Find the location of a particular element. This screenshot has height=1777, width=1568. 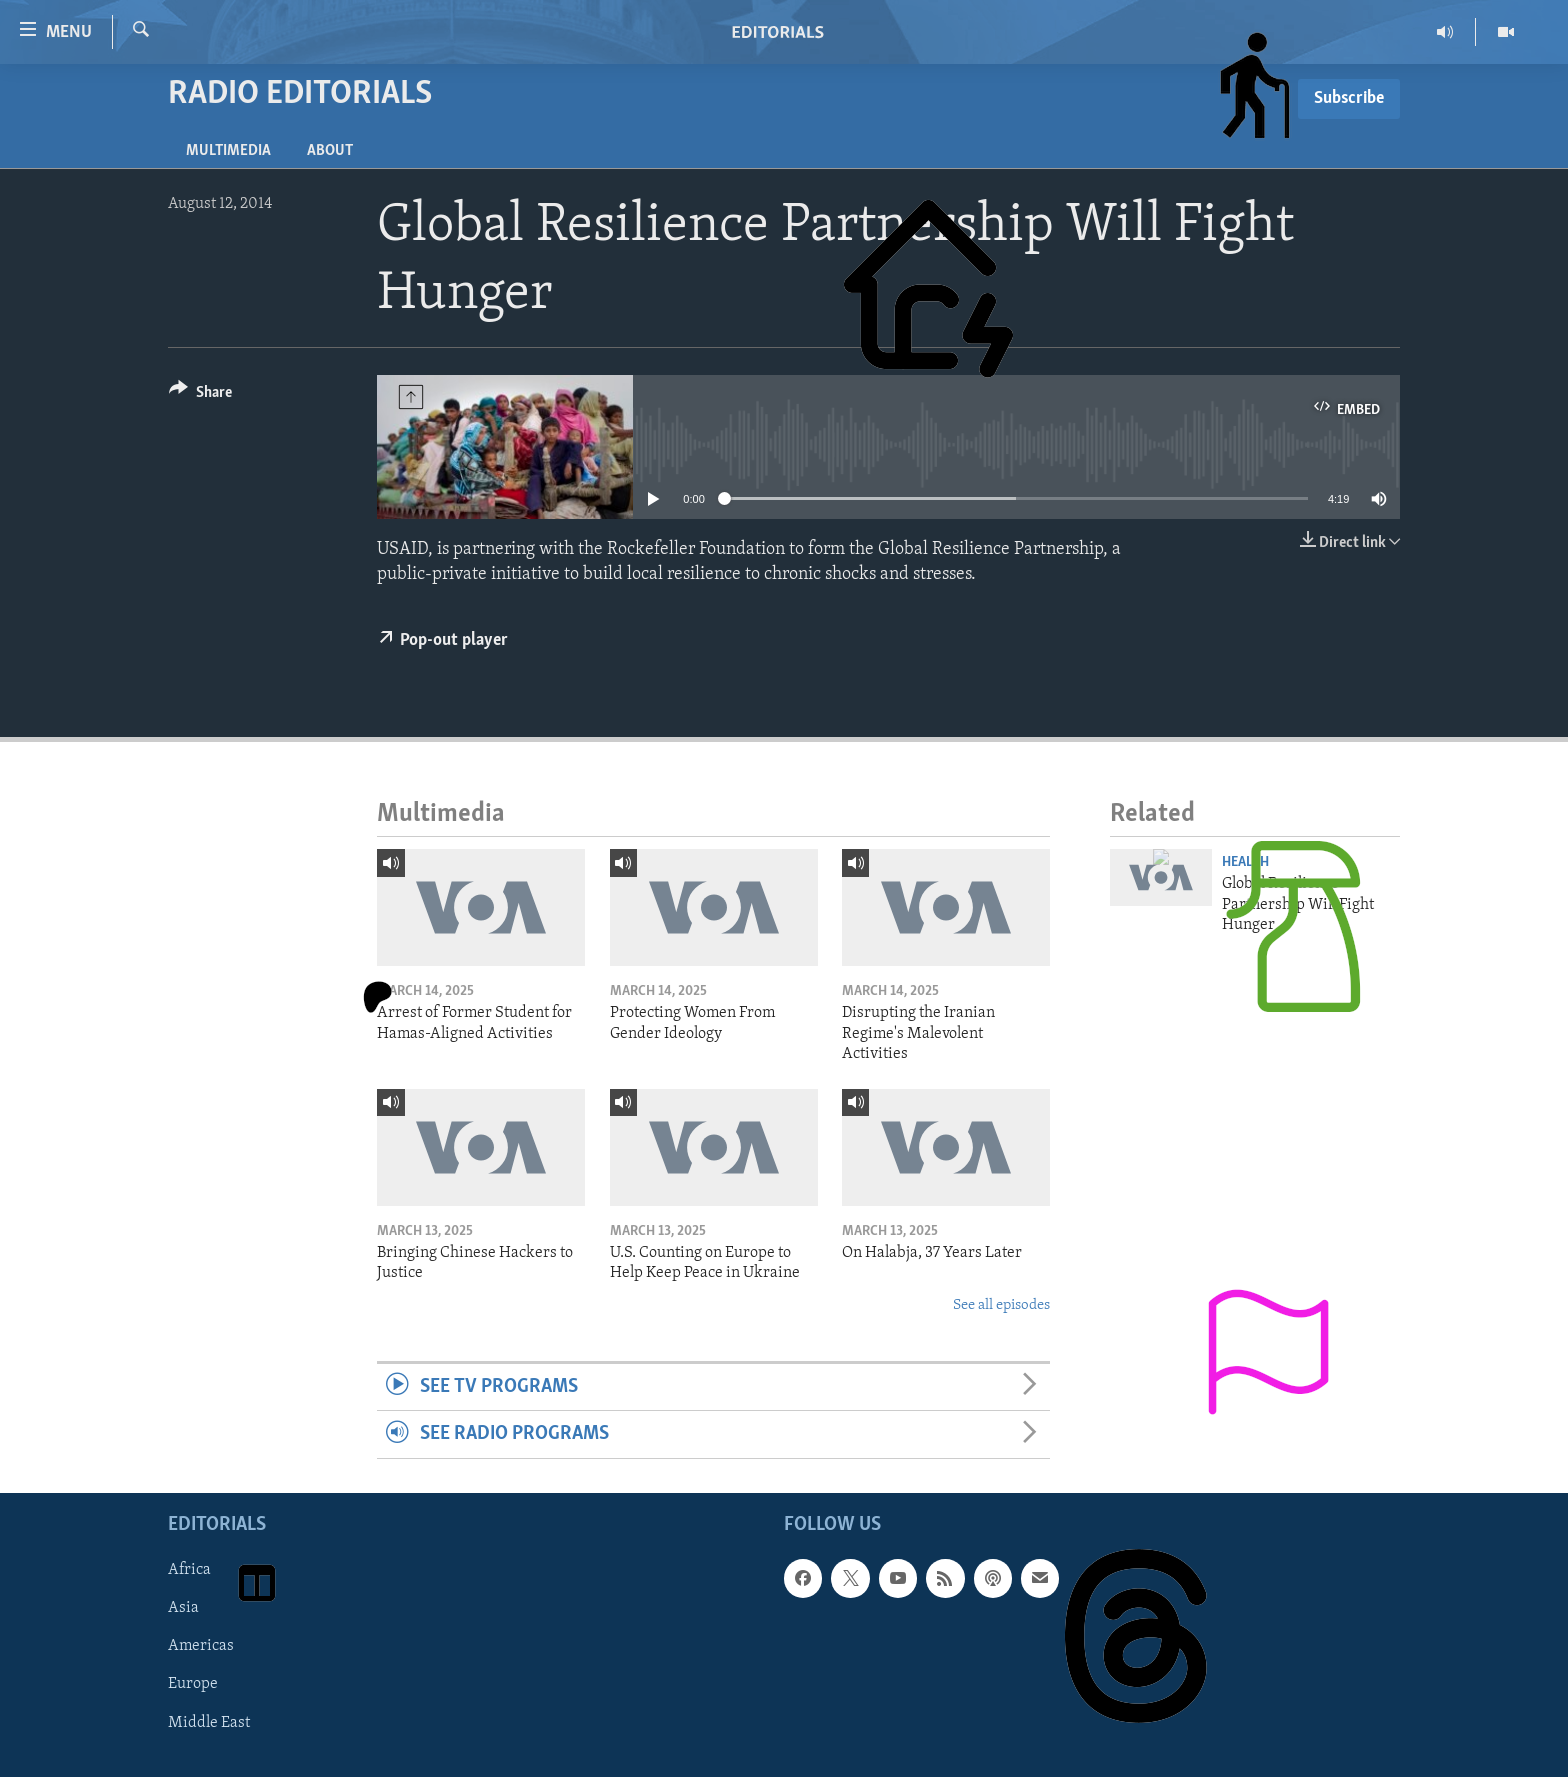

link to patreon creator page is located at coordinates (376, 996).